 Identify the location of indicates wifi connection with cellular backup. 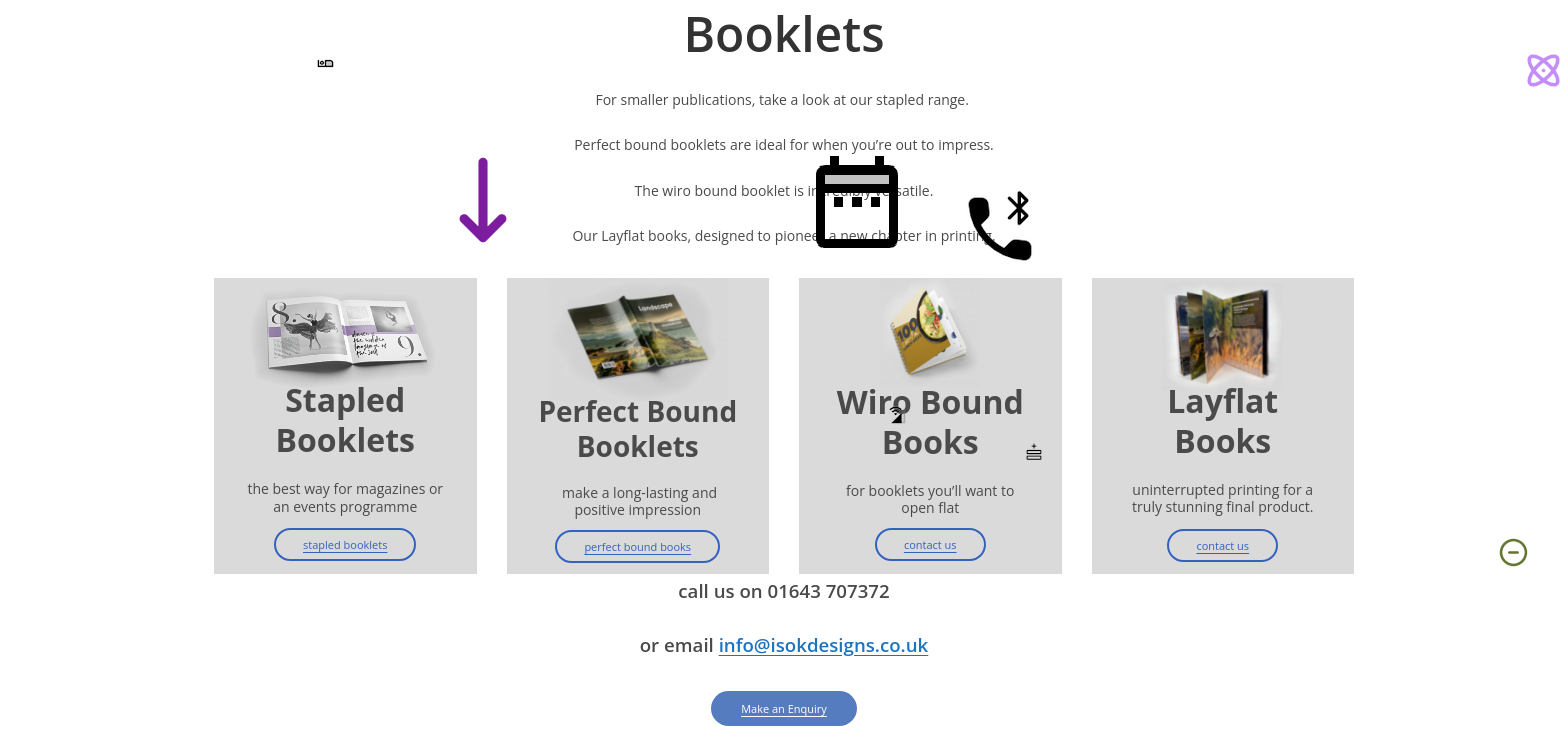
(896, 414).